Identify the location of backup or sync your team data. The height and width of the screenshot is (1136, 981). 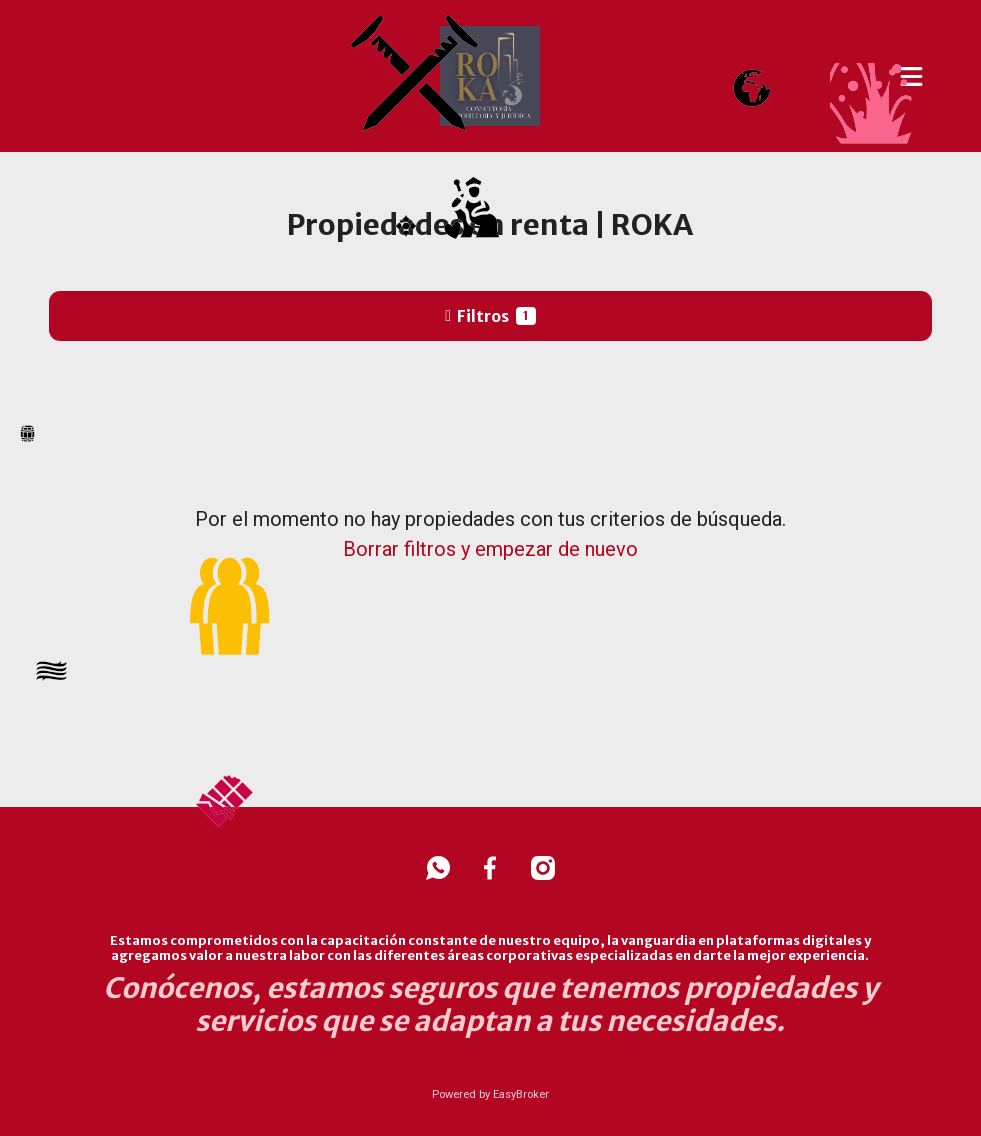
(230, 606).